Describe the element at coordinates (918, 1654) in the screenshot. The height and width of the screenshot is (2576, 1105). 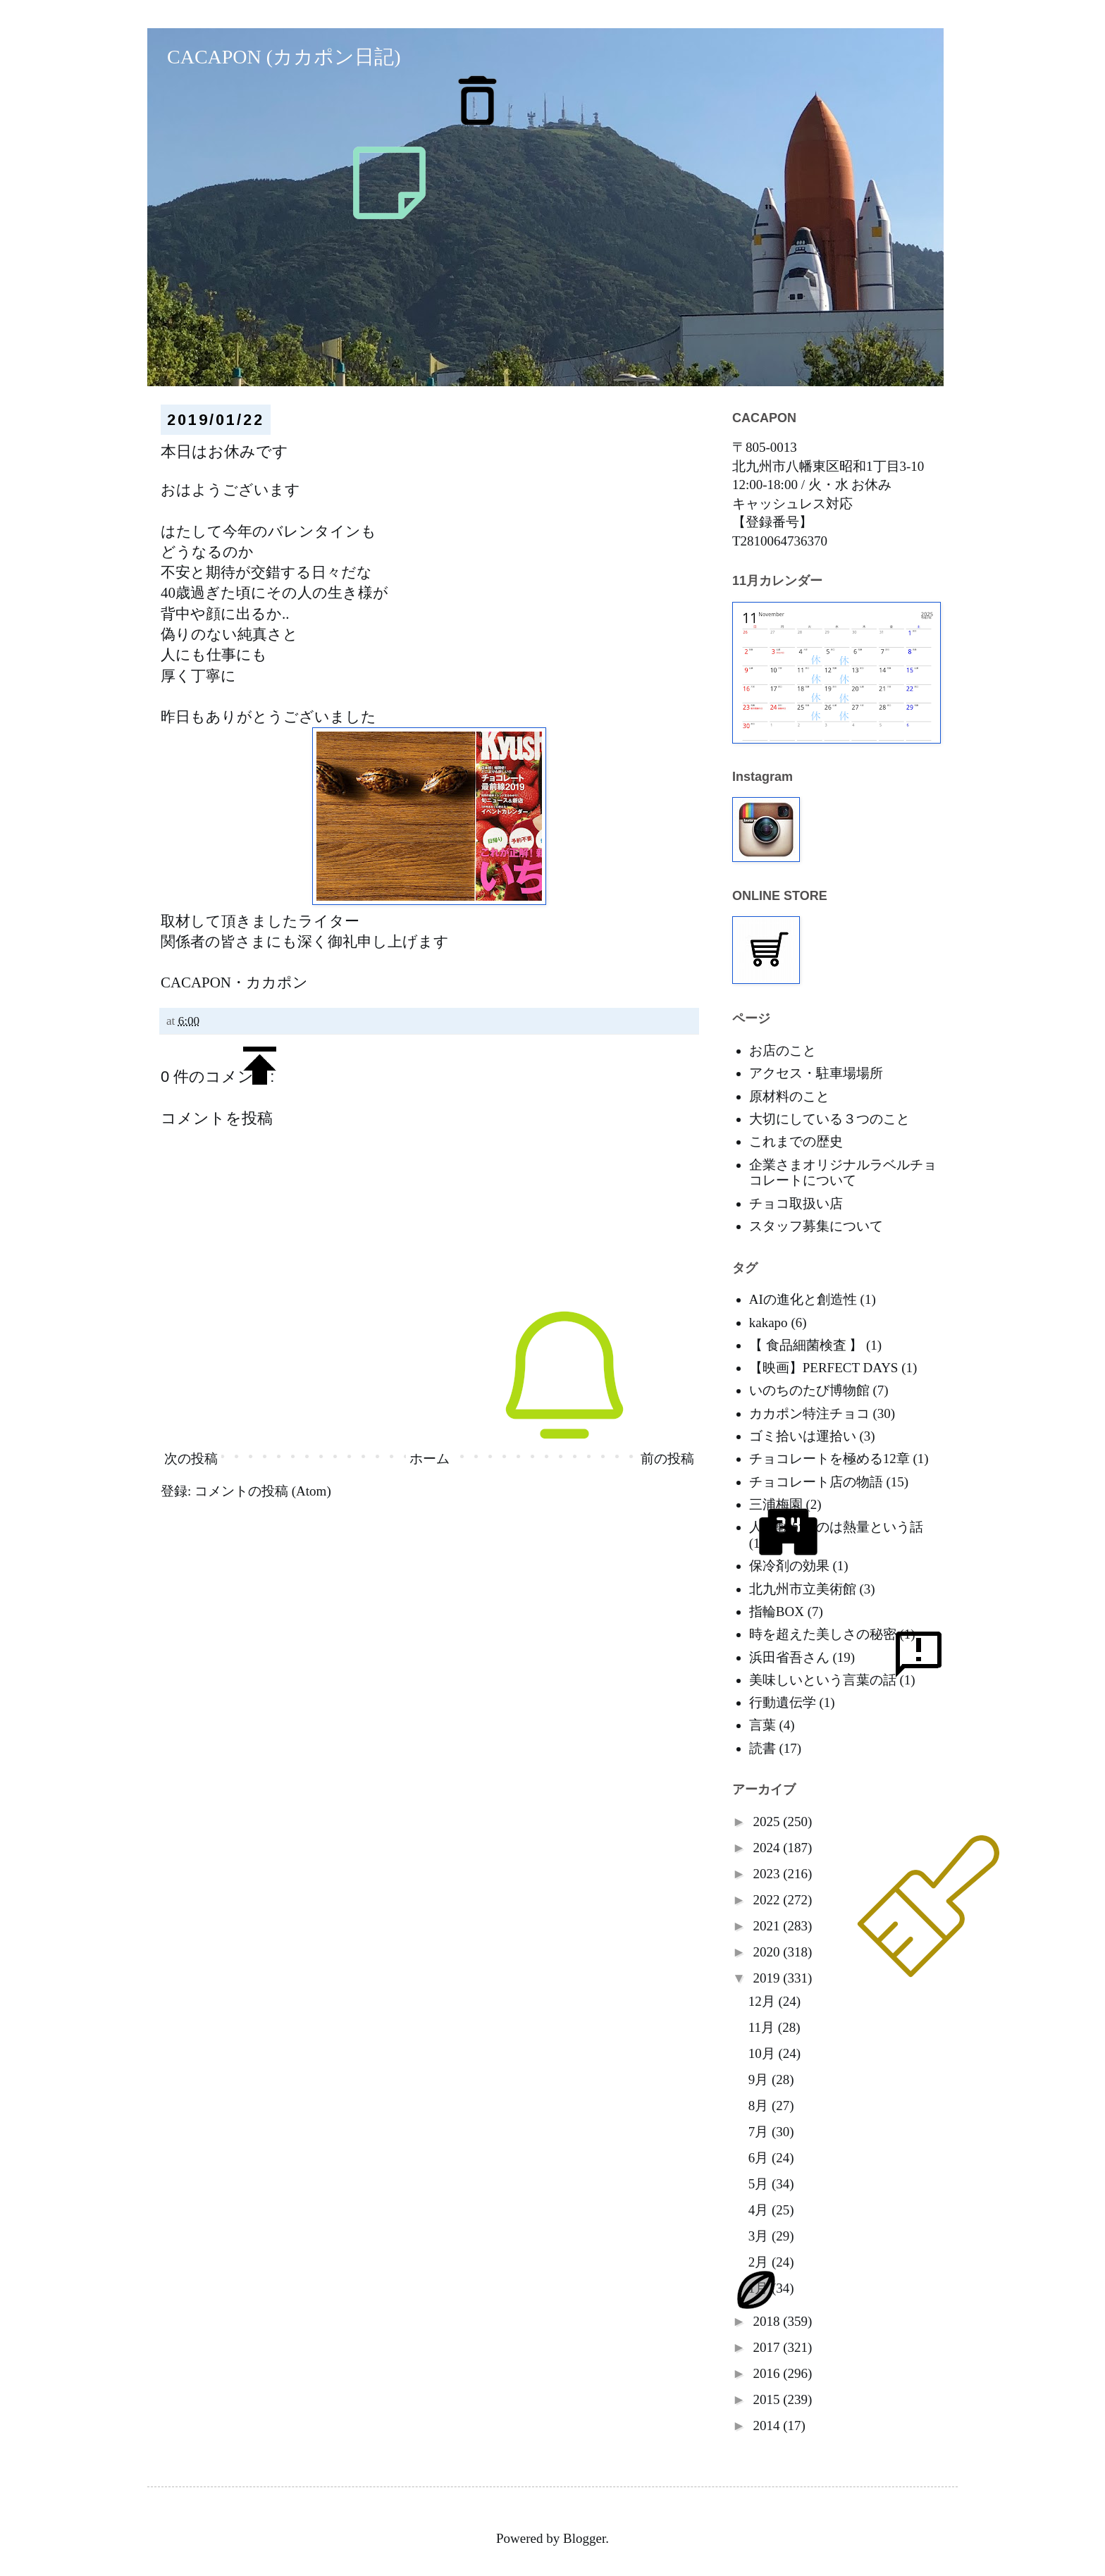
I see `view announcements or alerts` at that location.